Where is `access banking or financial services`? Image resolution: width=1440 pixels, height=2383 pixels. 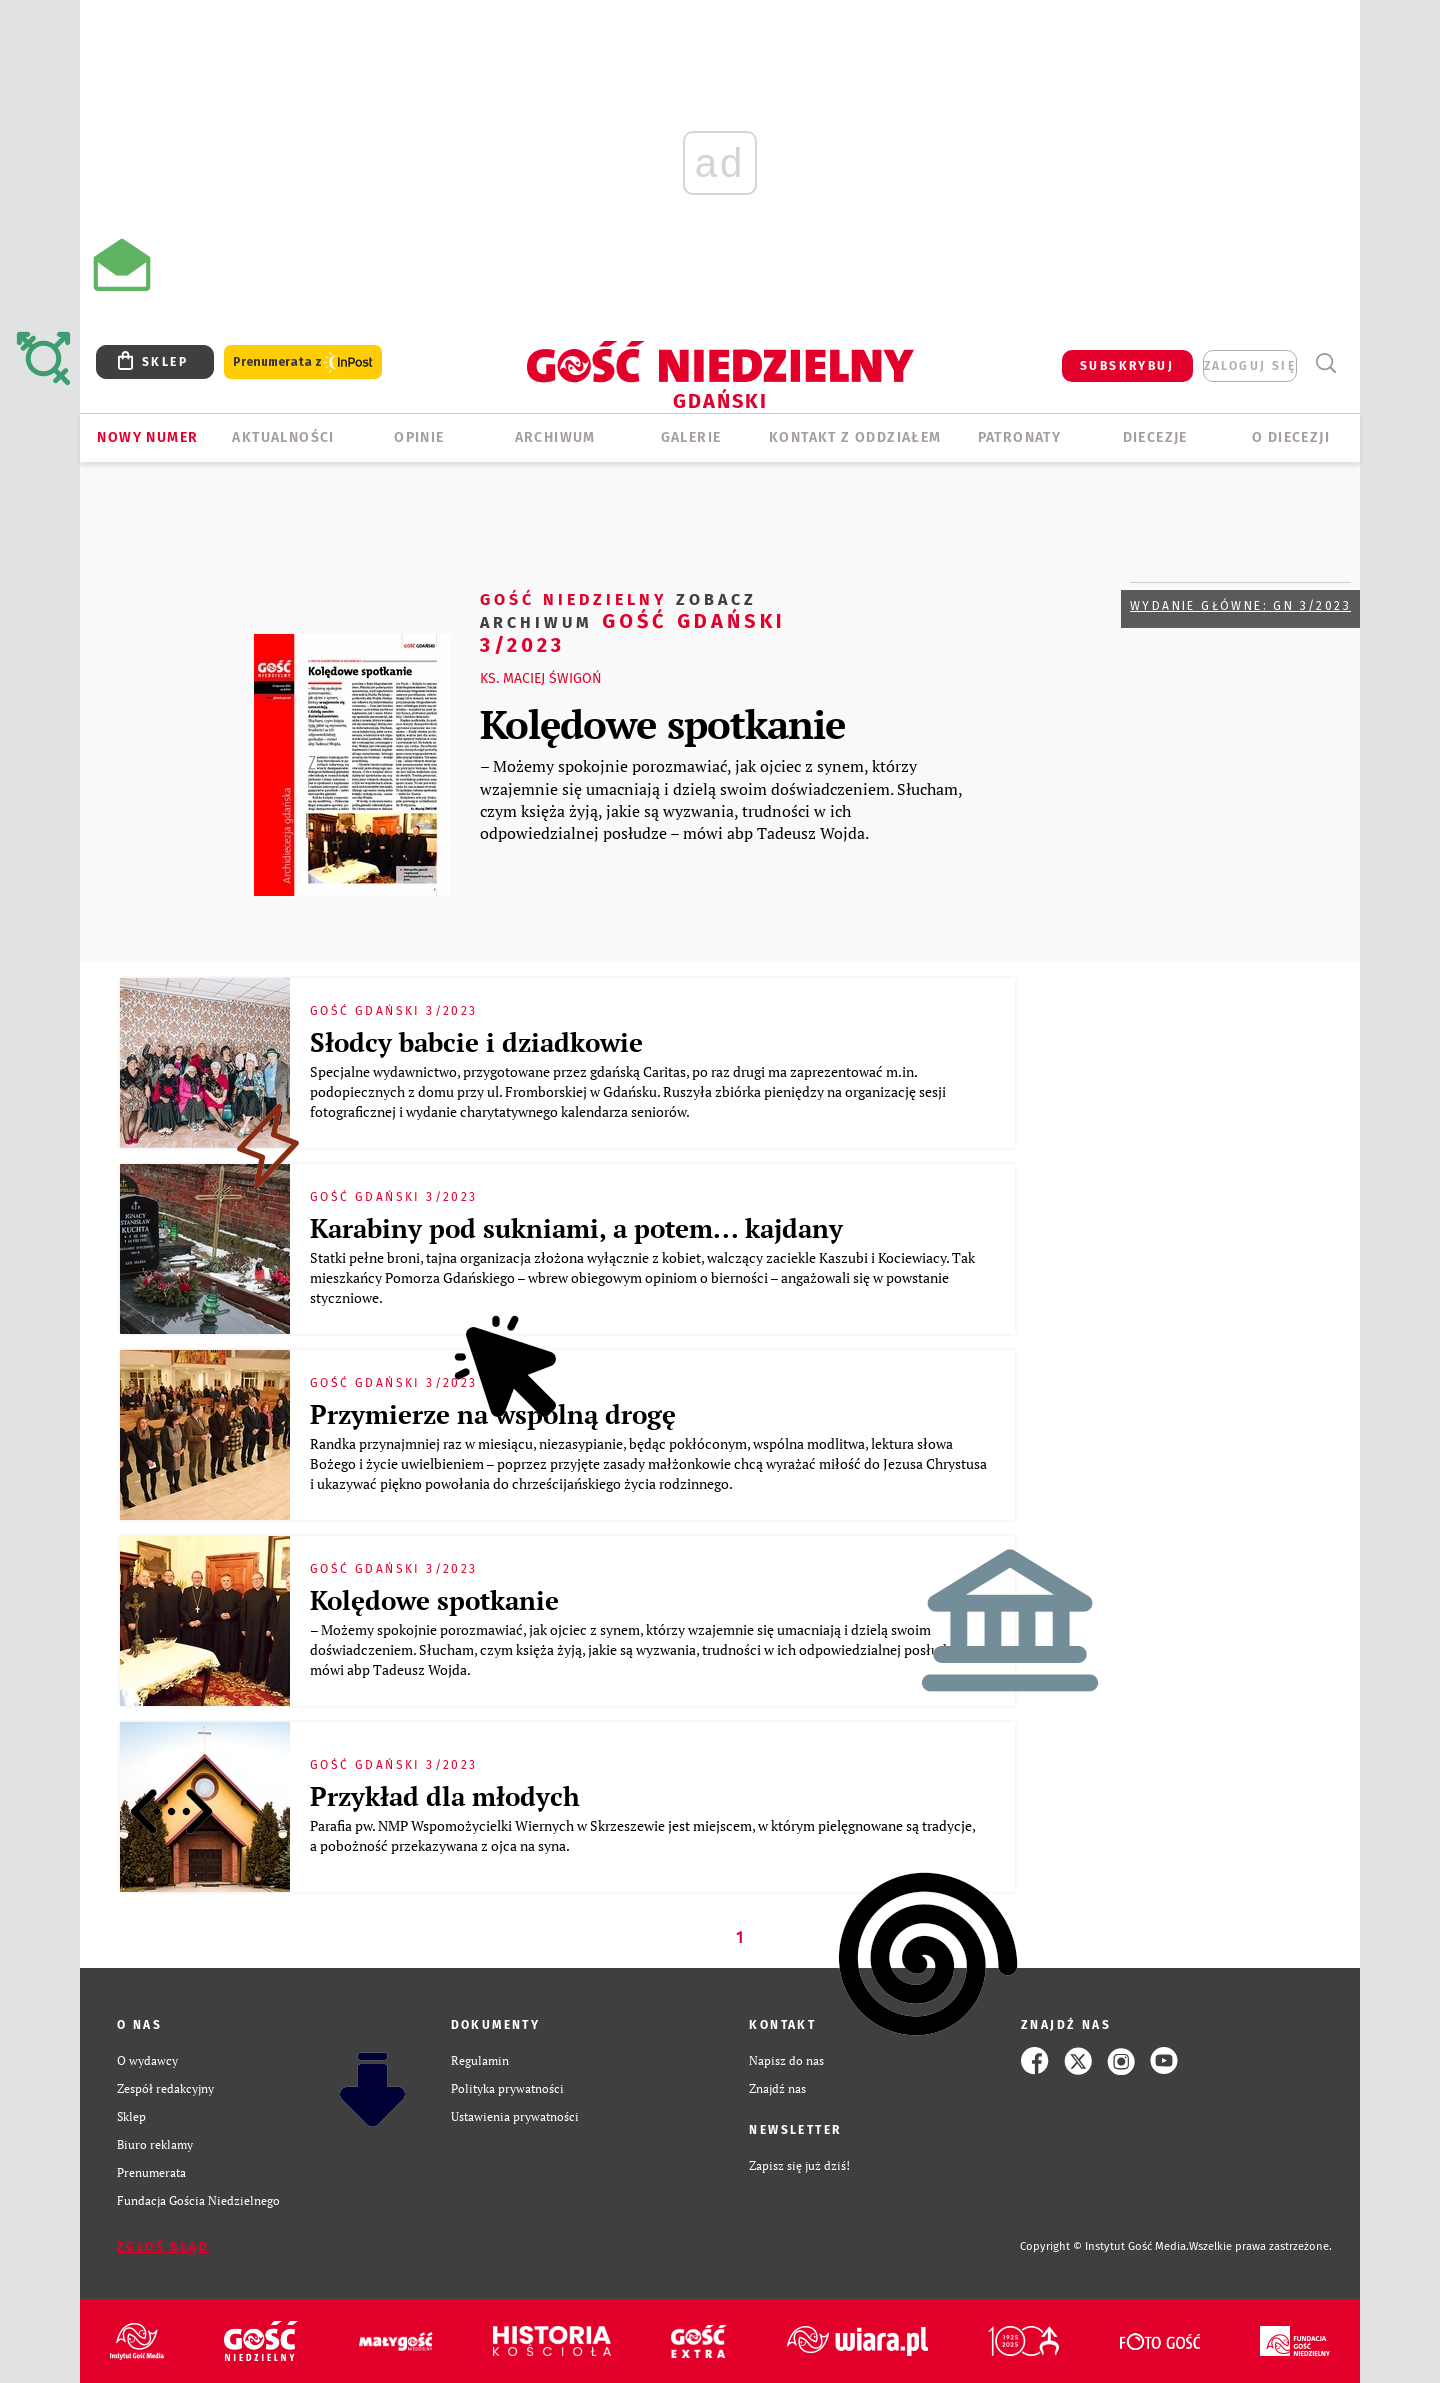 access banking or financial services is located at coordinates (1010, 1626).